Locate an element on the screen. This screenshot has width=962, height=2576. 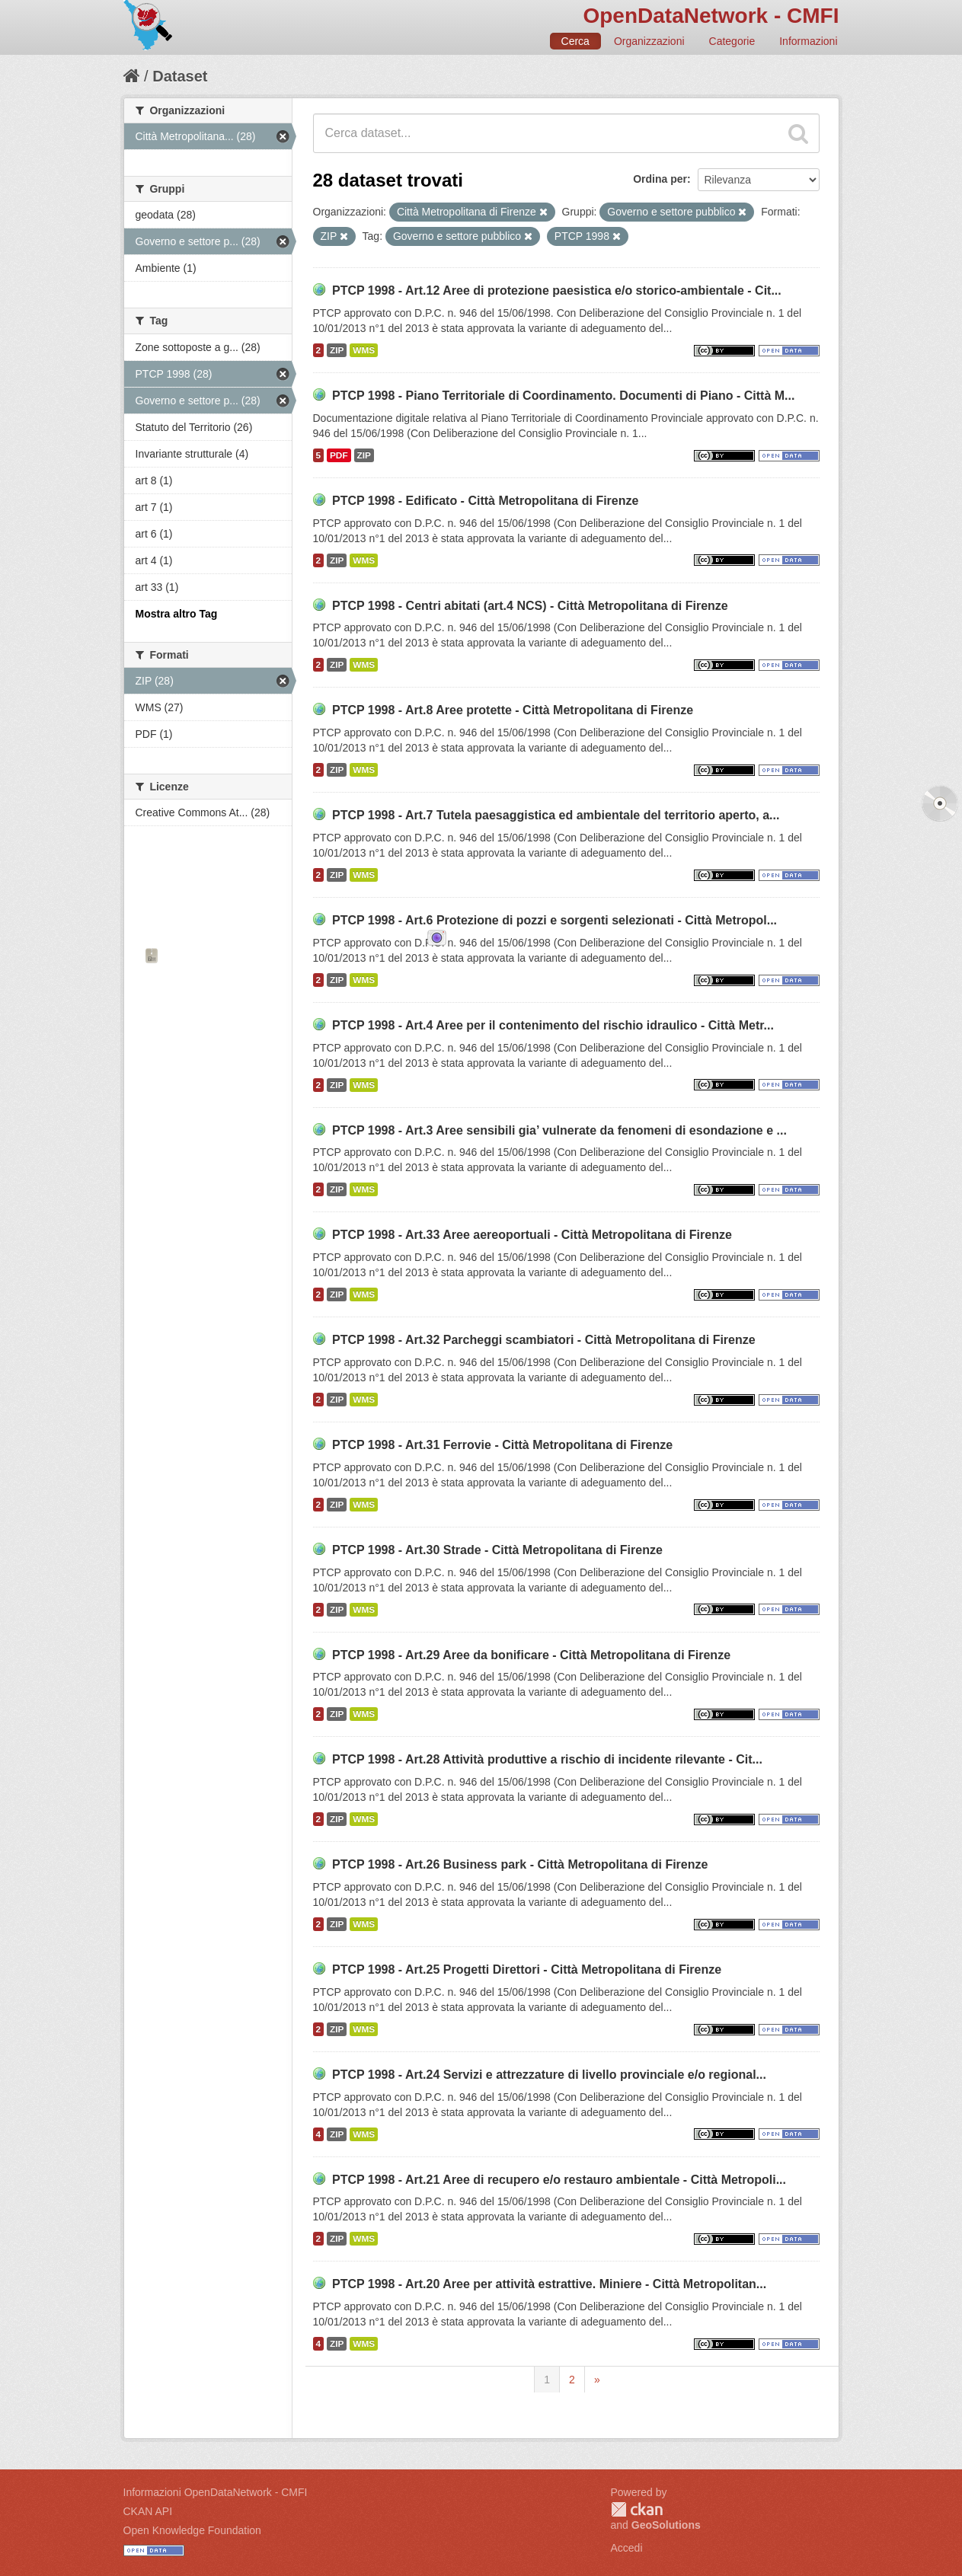
access CD/DVD drive or optical media is located at coordinates (940, 803).